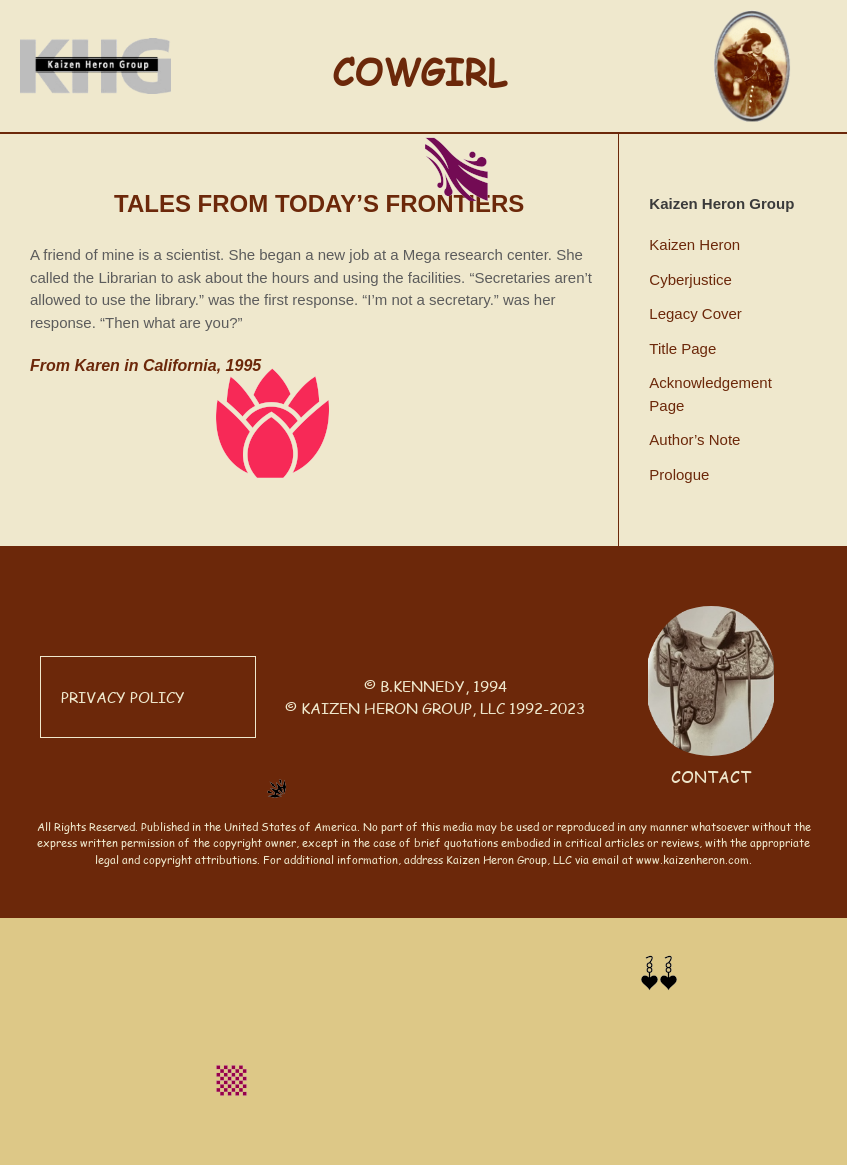 The image size is (847, 1165). What do you see at coordinates (277, 789) in the screenshot?
I see `indicates a collision or crash event` at bounding box center [277, 789].